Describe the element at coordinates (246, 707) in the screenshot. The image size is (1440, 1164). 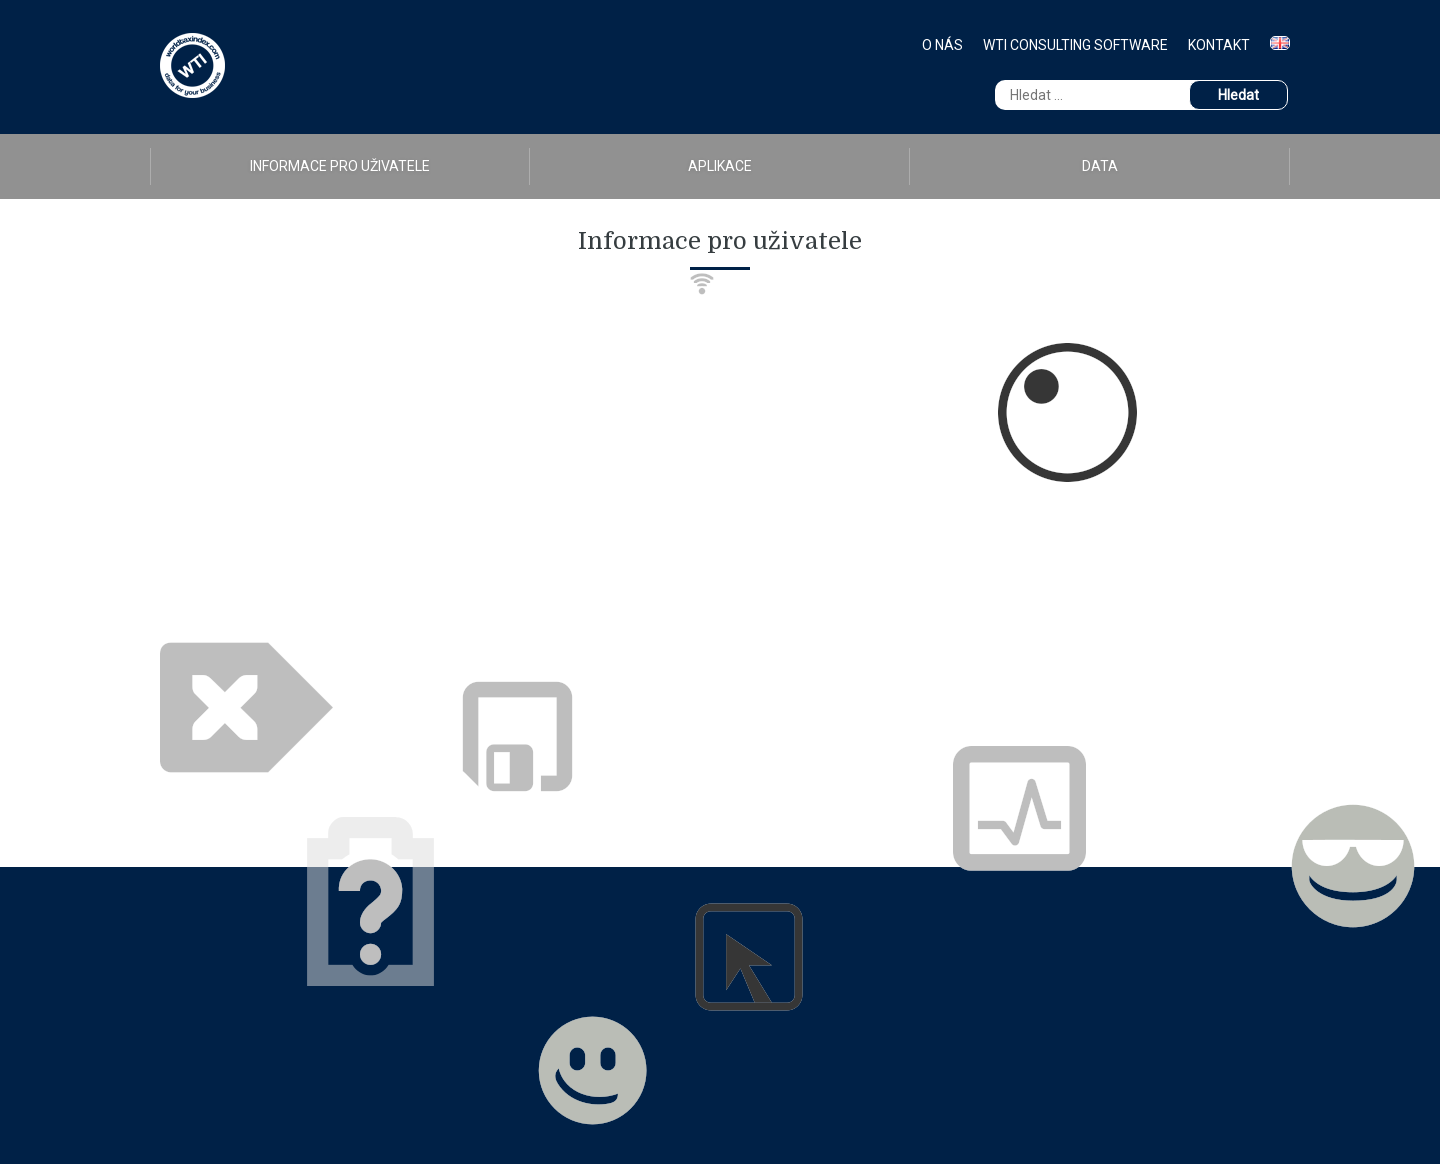
I see `clear text input field (right-to-left layout)` at that location.